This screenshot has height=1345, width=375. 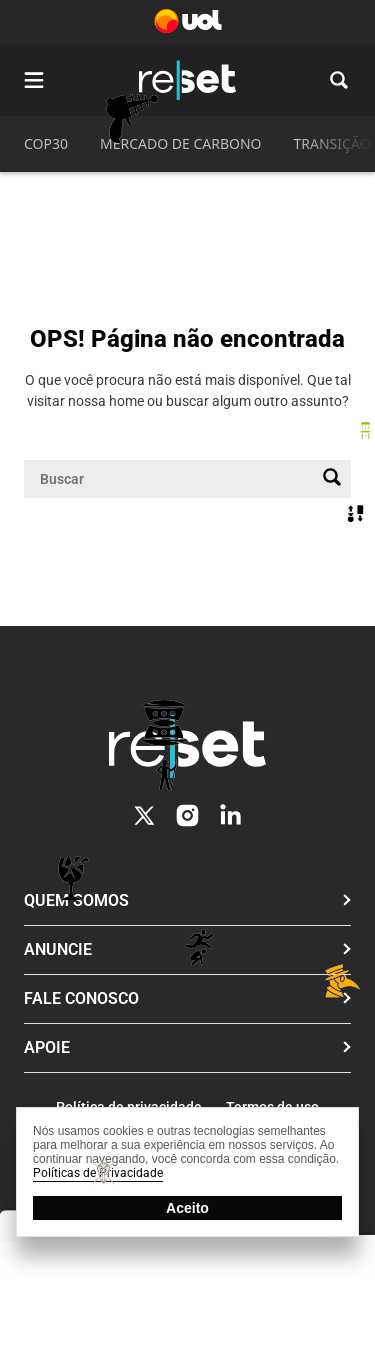 What do you see at coordinates (166, 774) in the screenshot?
I see `select pikeman unit in strategy game` at bounding box center [166, 774].